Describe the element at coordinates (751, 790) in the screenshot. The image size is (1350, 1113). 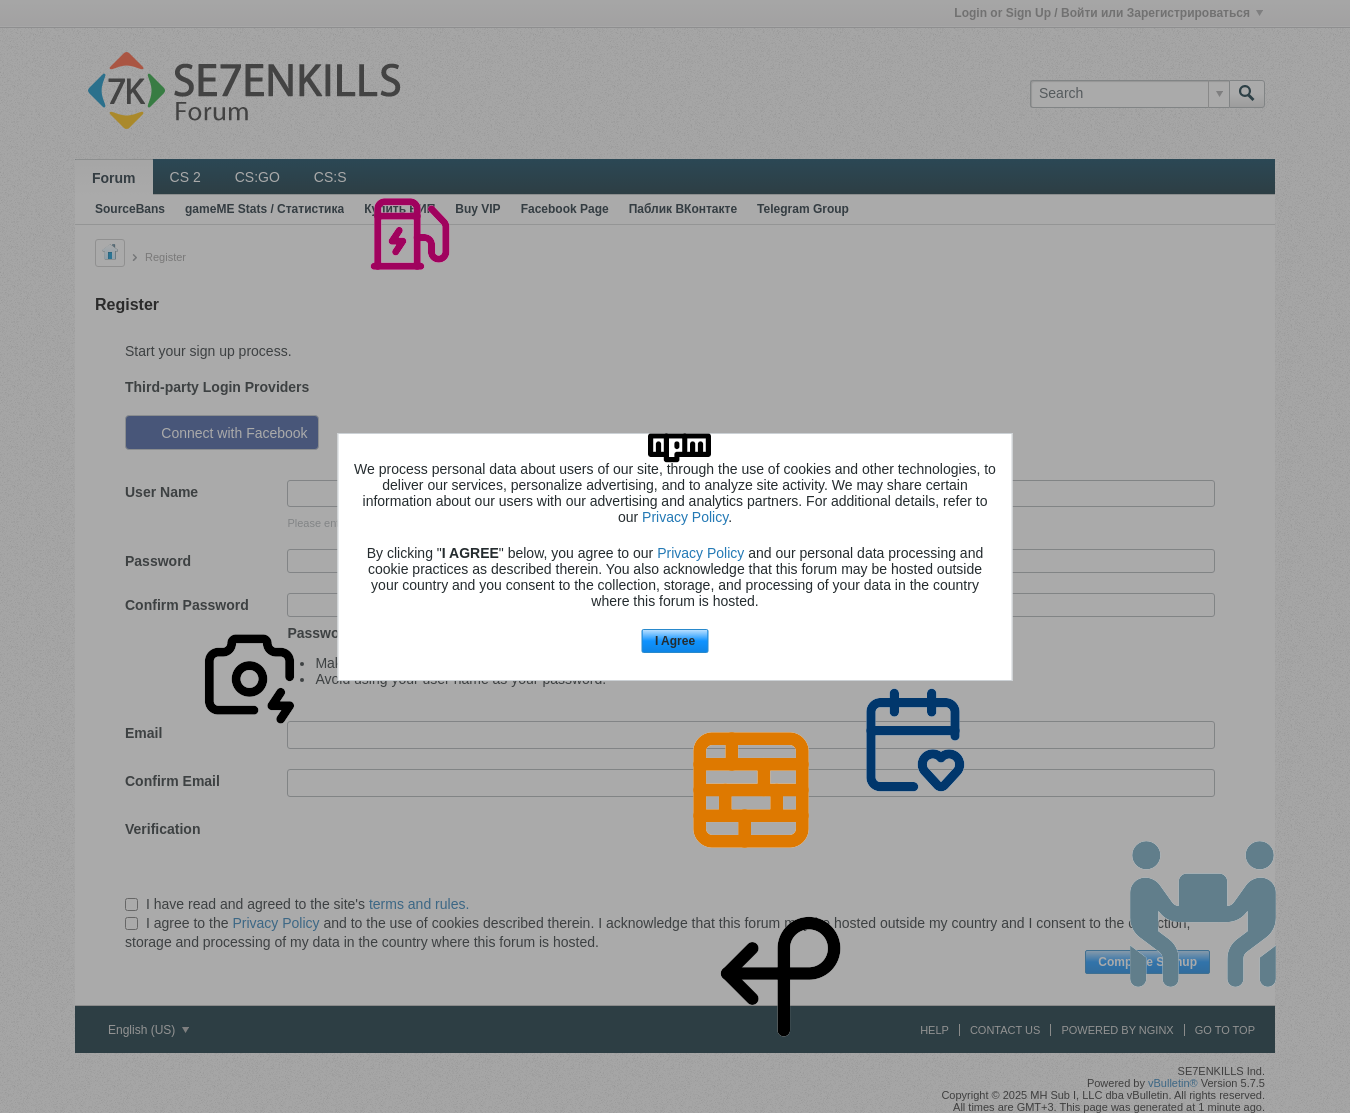
I see `view wall or barrier settings` at that location.